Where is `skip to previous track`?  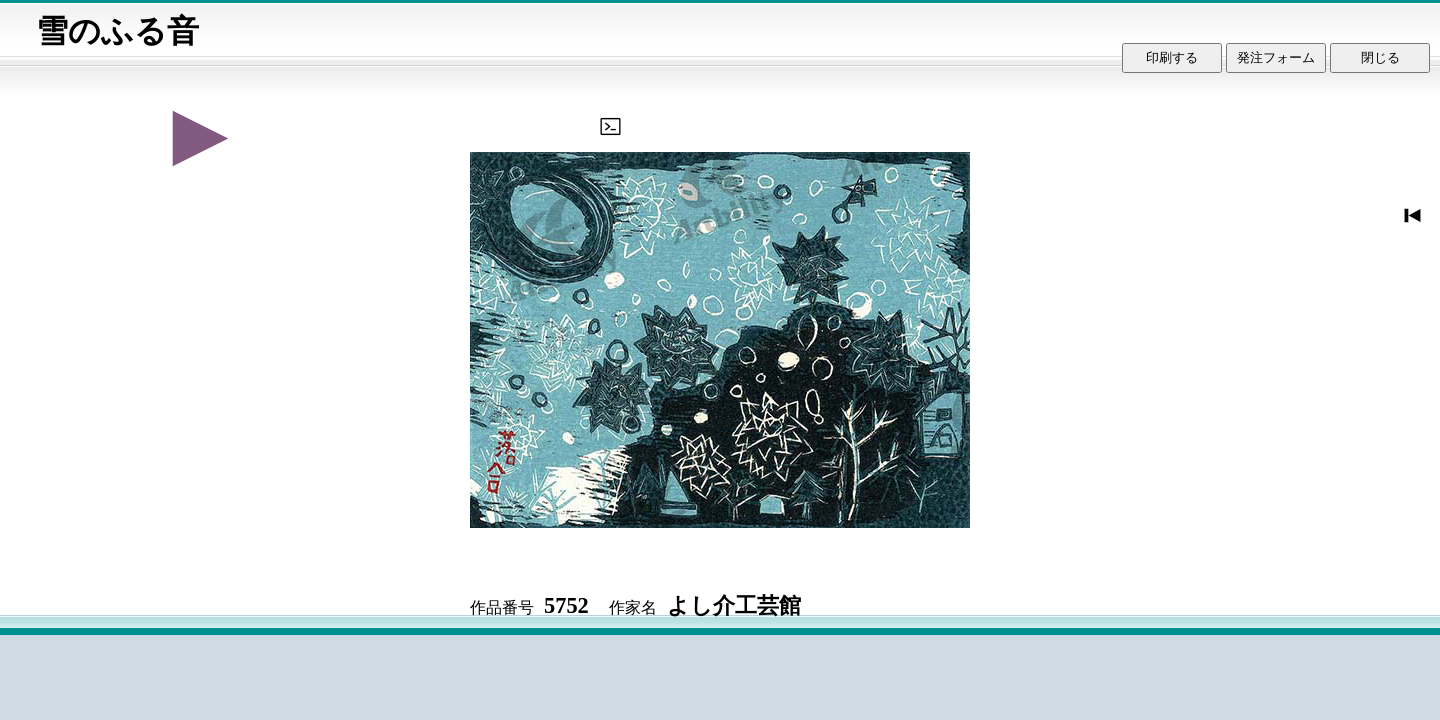 skip to previous track is located at coordinates (1412, 215).